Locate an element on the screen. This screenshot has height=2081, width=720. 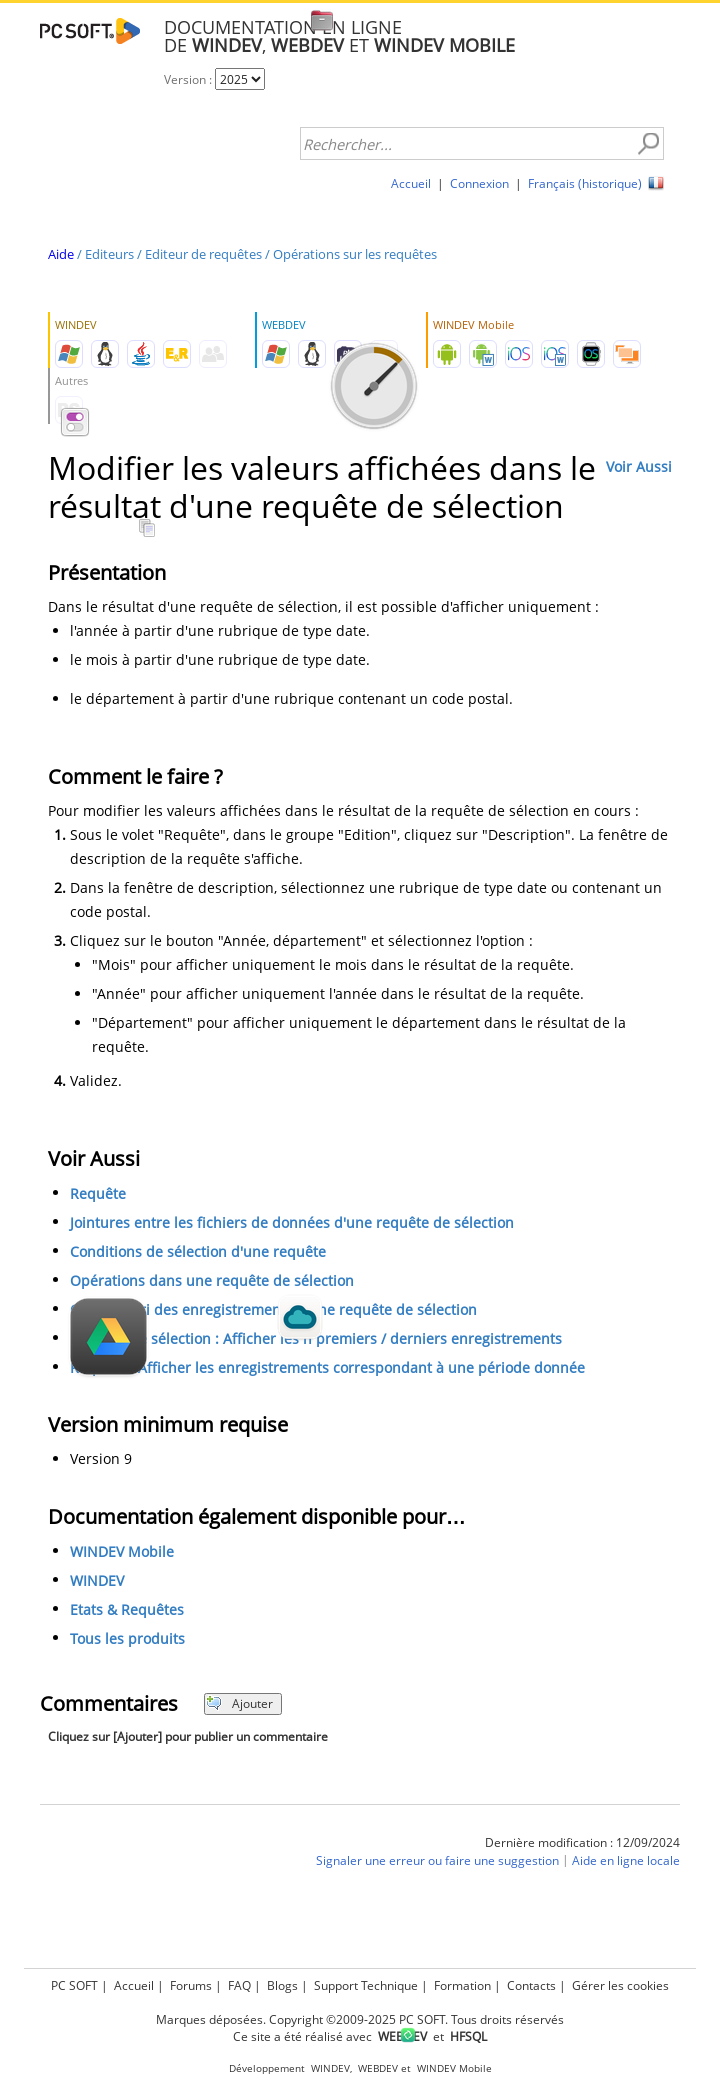
open Element messaging app is located at coordinates (408, 2035).